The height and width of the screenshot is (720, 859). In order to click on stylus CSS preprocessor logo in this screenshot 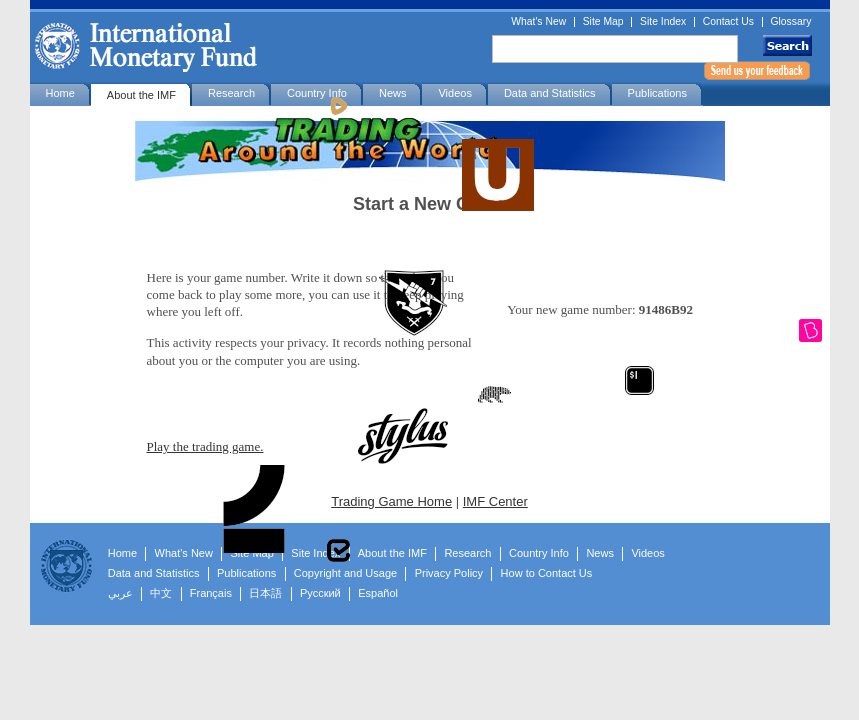, I will do `click(403, 436)`.